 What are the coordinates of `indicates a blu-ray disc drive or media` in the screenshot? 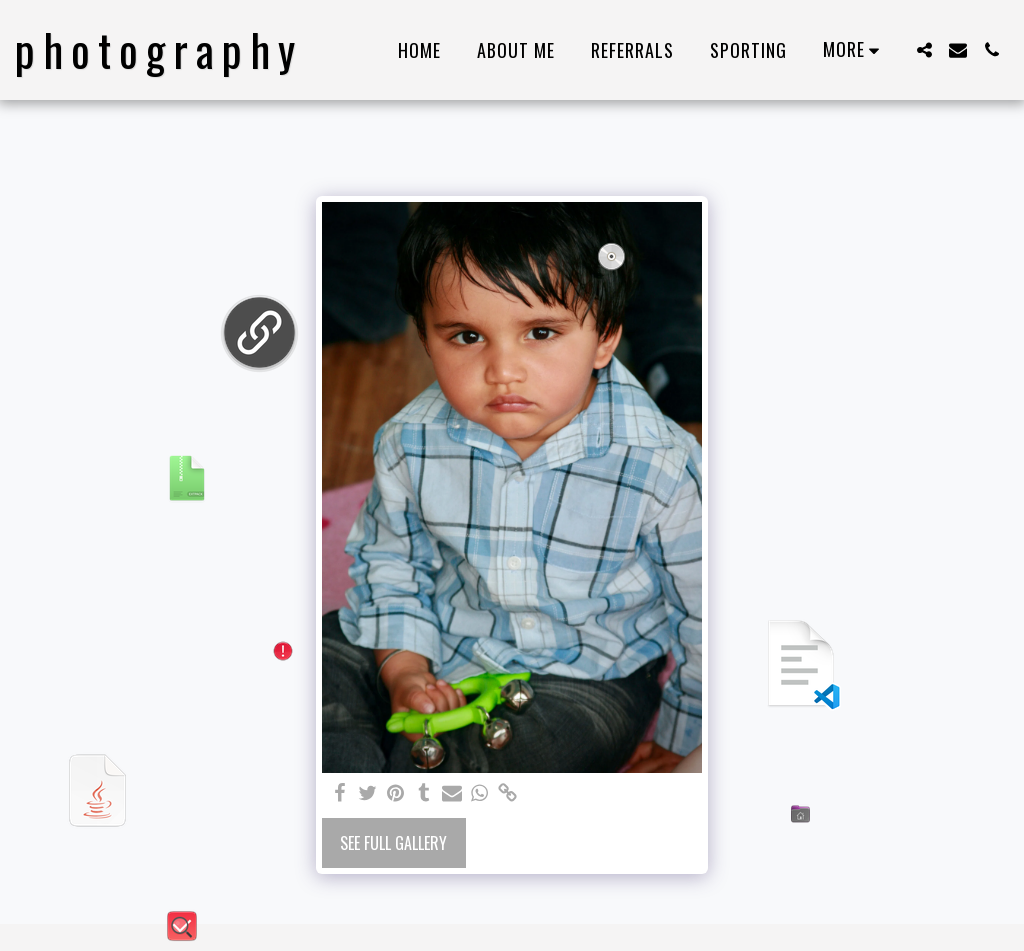 It's located at (611, 256).